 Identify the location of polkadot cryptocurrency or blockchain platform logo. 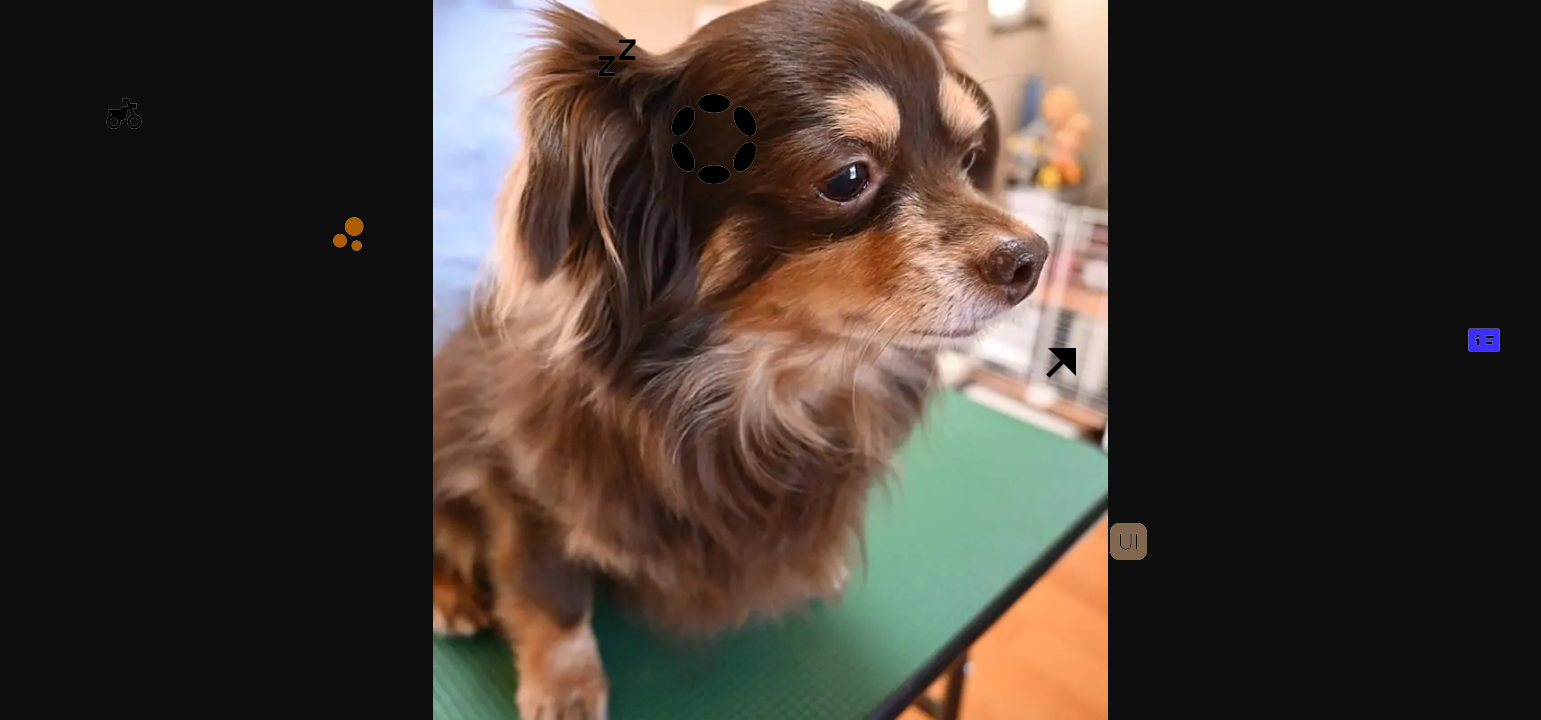
(714, 139).